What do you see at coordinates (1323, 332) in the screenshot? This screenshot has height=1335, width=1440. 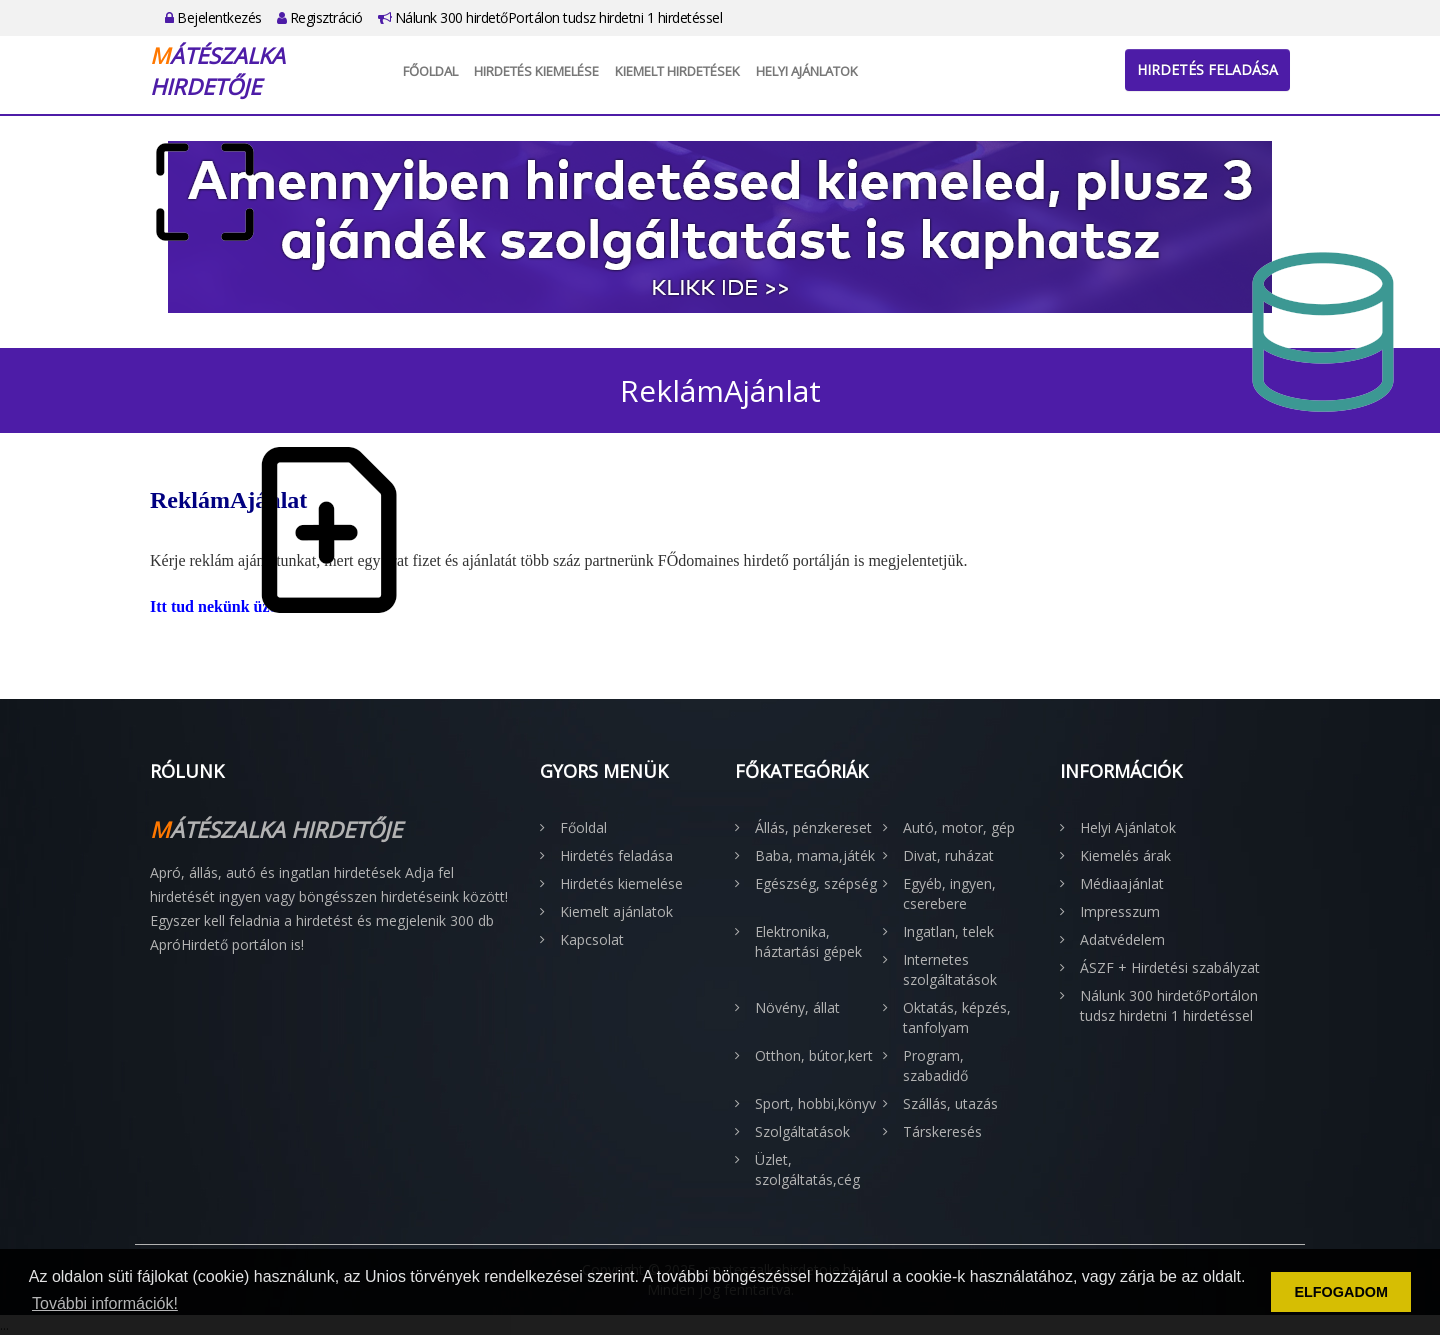 I see `access database storage` at bounding box center [1323, 332].